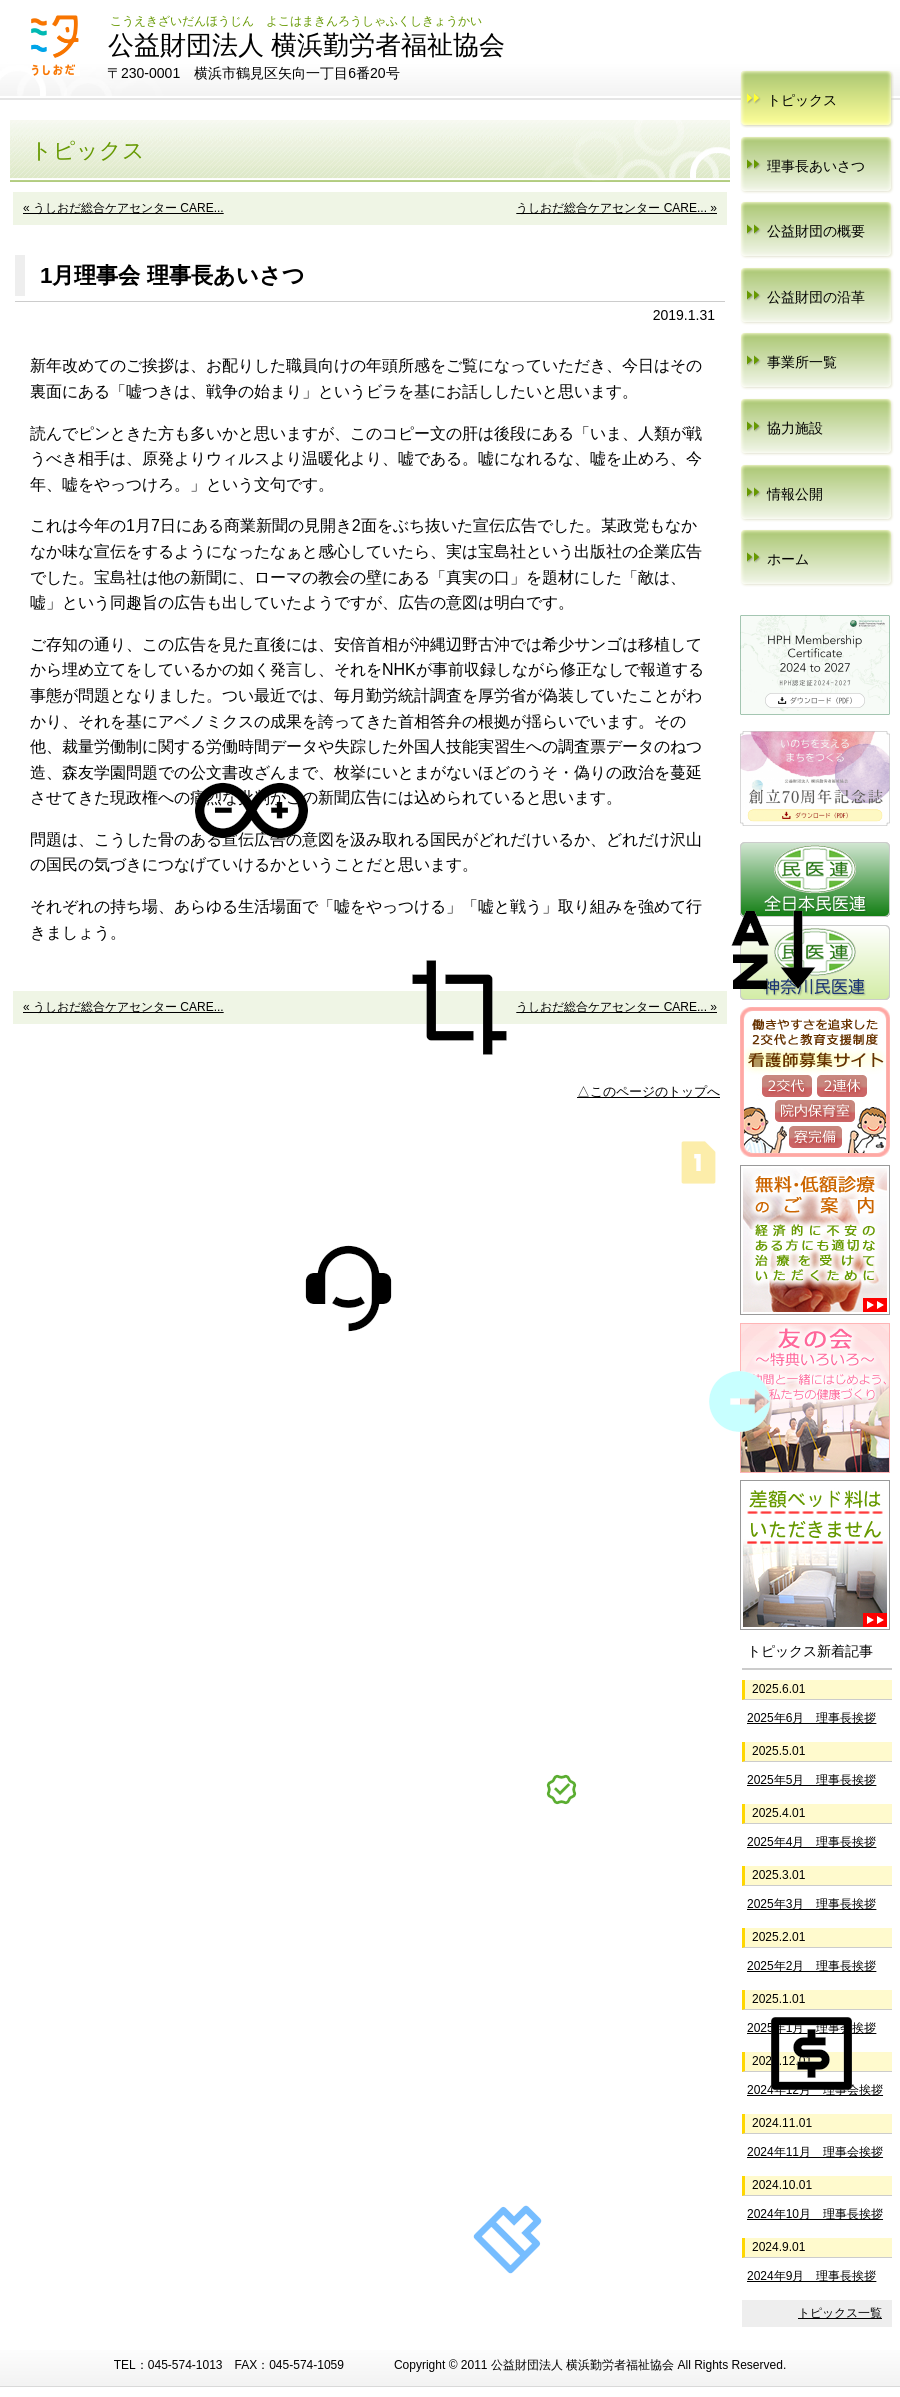 Image resolution: width=900 pixels, height=2397 pixels. What do you see at coordinates (509, 2237) in the screenshot?
I see `access brush or painting tools` at bounding box center [509, 2237].